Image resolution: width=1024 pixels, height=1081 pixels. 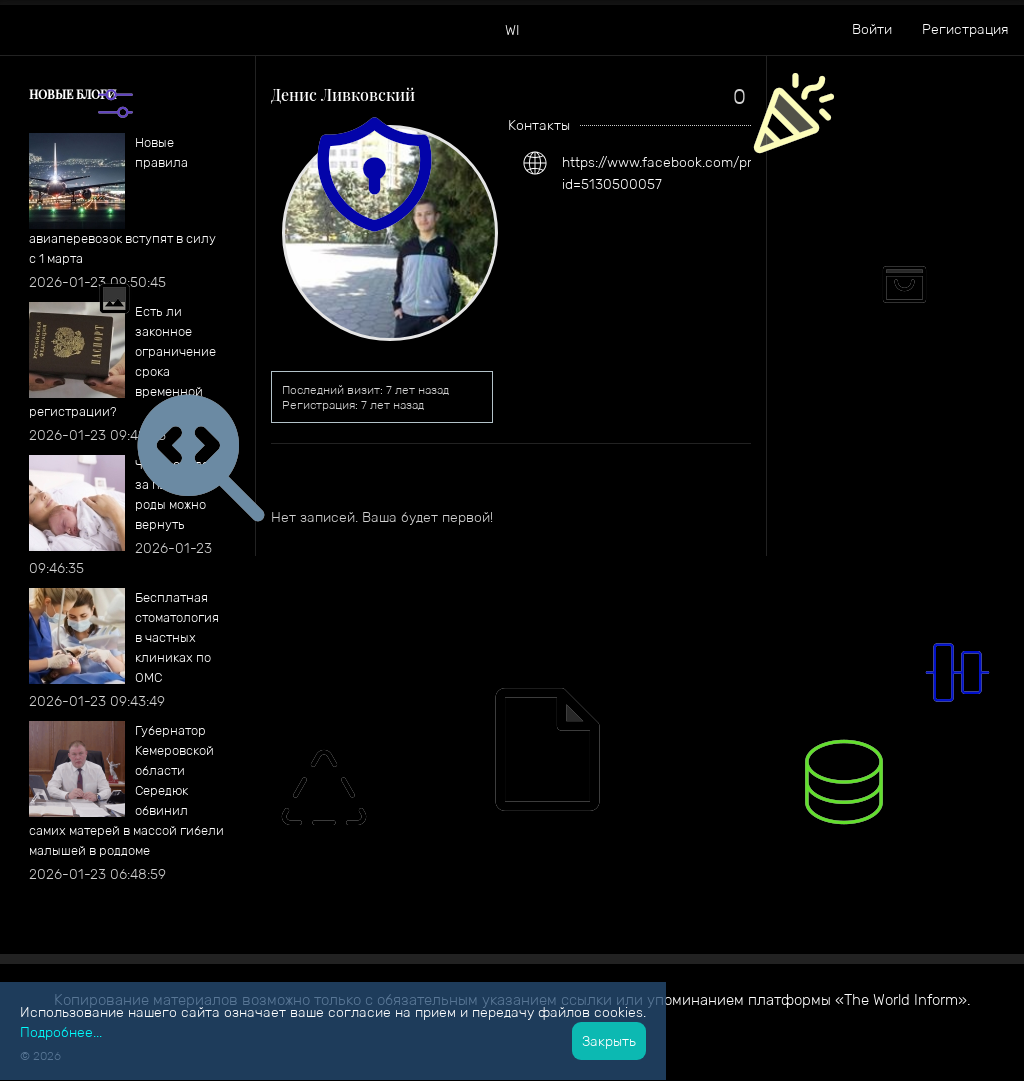 What do you see at coordinates (324, 789) in the screenshot?
I see `indicates incomplete or pending status` at bounding box center [324, 789].